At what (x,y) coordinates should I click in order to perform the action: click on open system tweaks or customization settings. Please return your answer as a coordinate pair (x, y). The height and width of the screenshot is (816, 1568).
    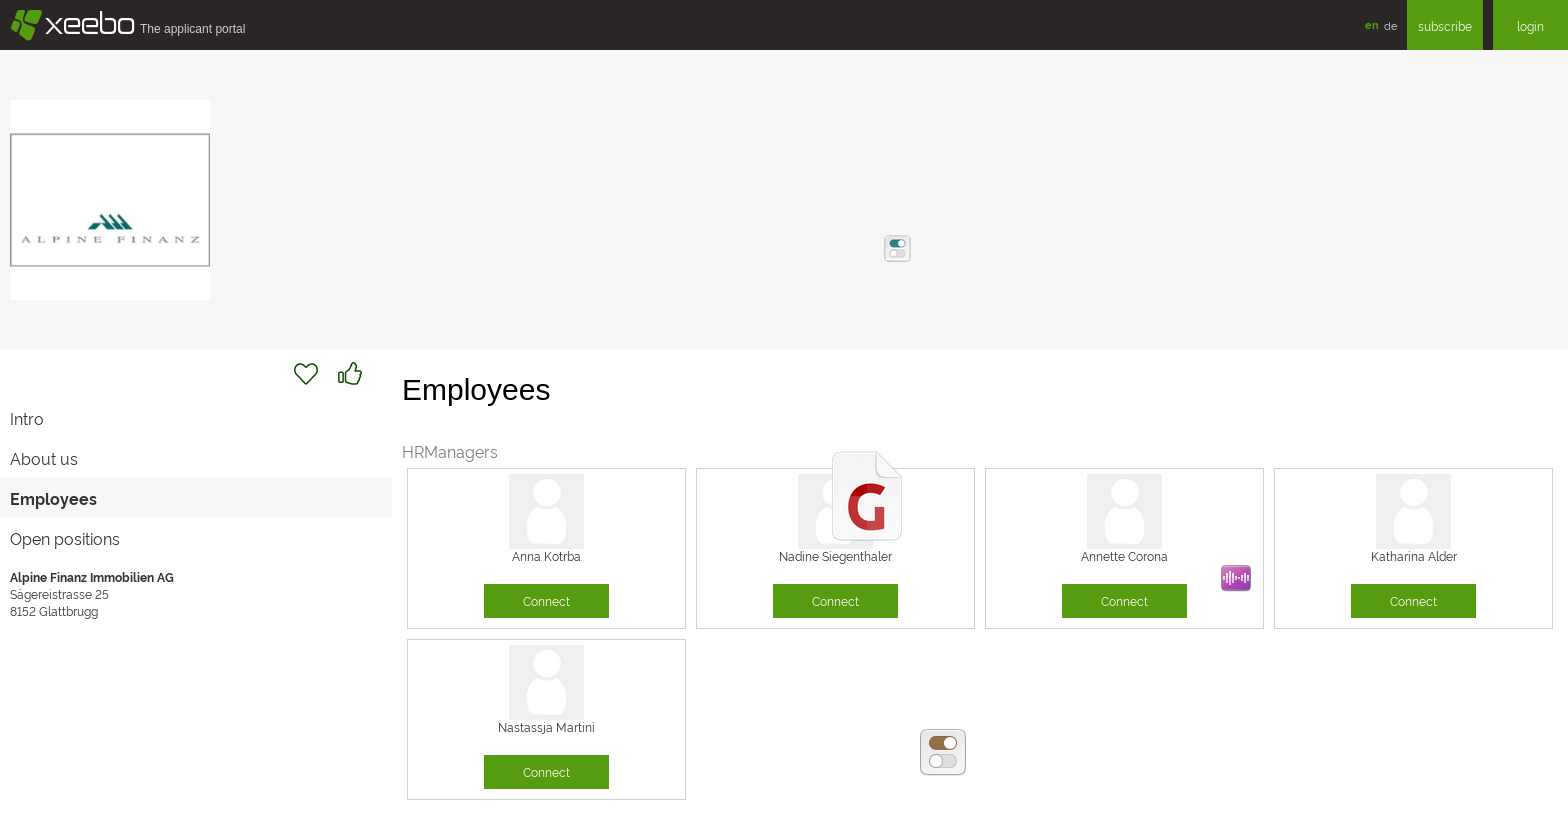
    Looking at the image, I should click on (943, 752).